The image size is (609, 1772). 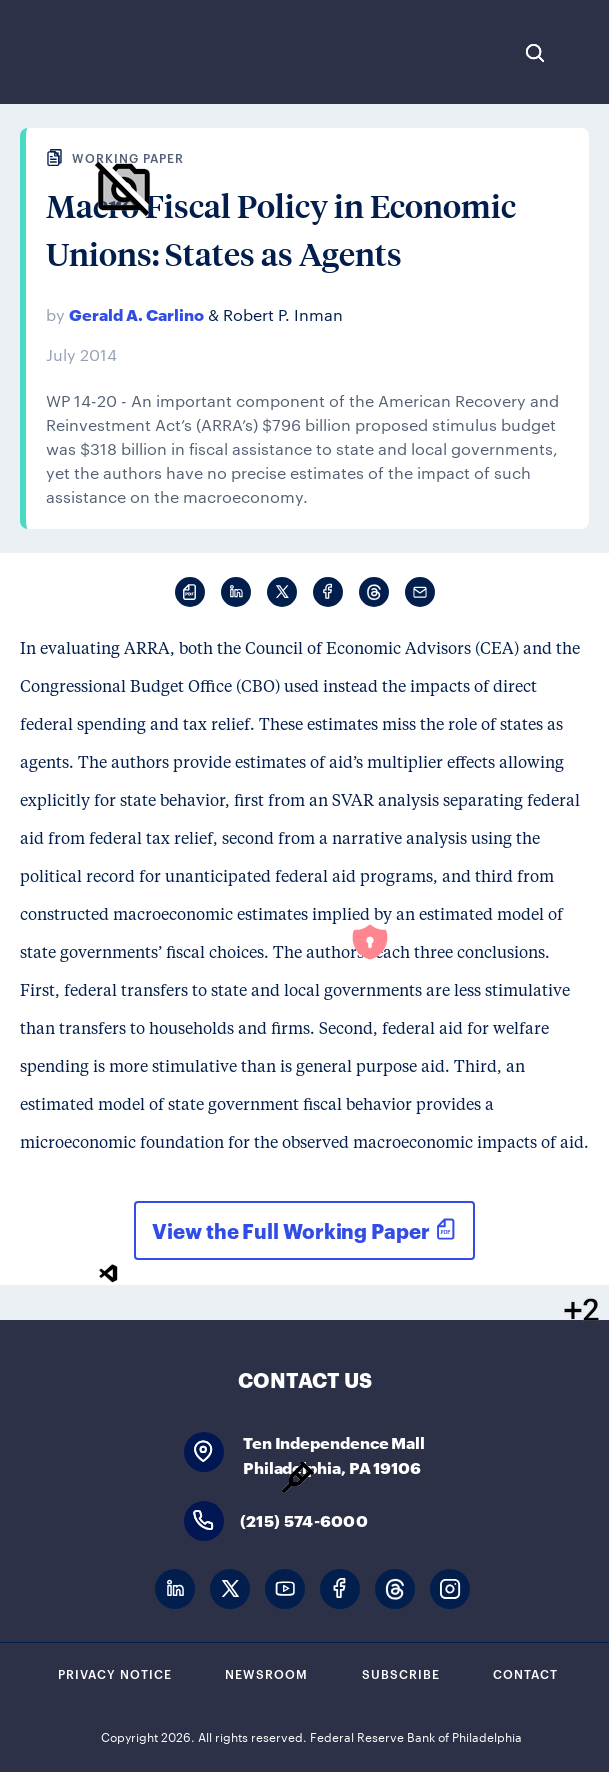 What do you see at coordinates (109, 1274) in the screenshot?
I see `open Visual Studio Code` at bounding box center [109, 1274].